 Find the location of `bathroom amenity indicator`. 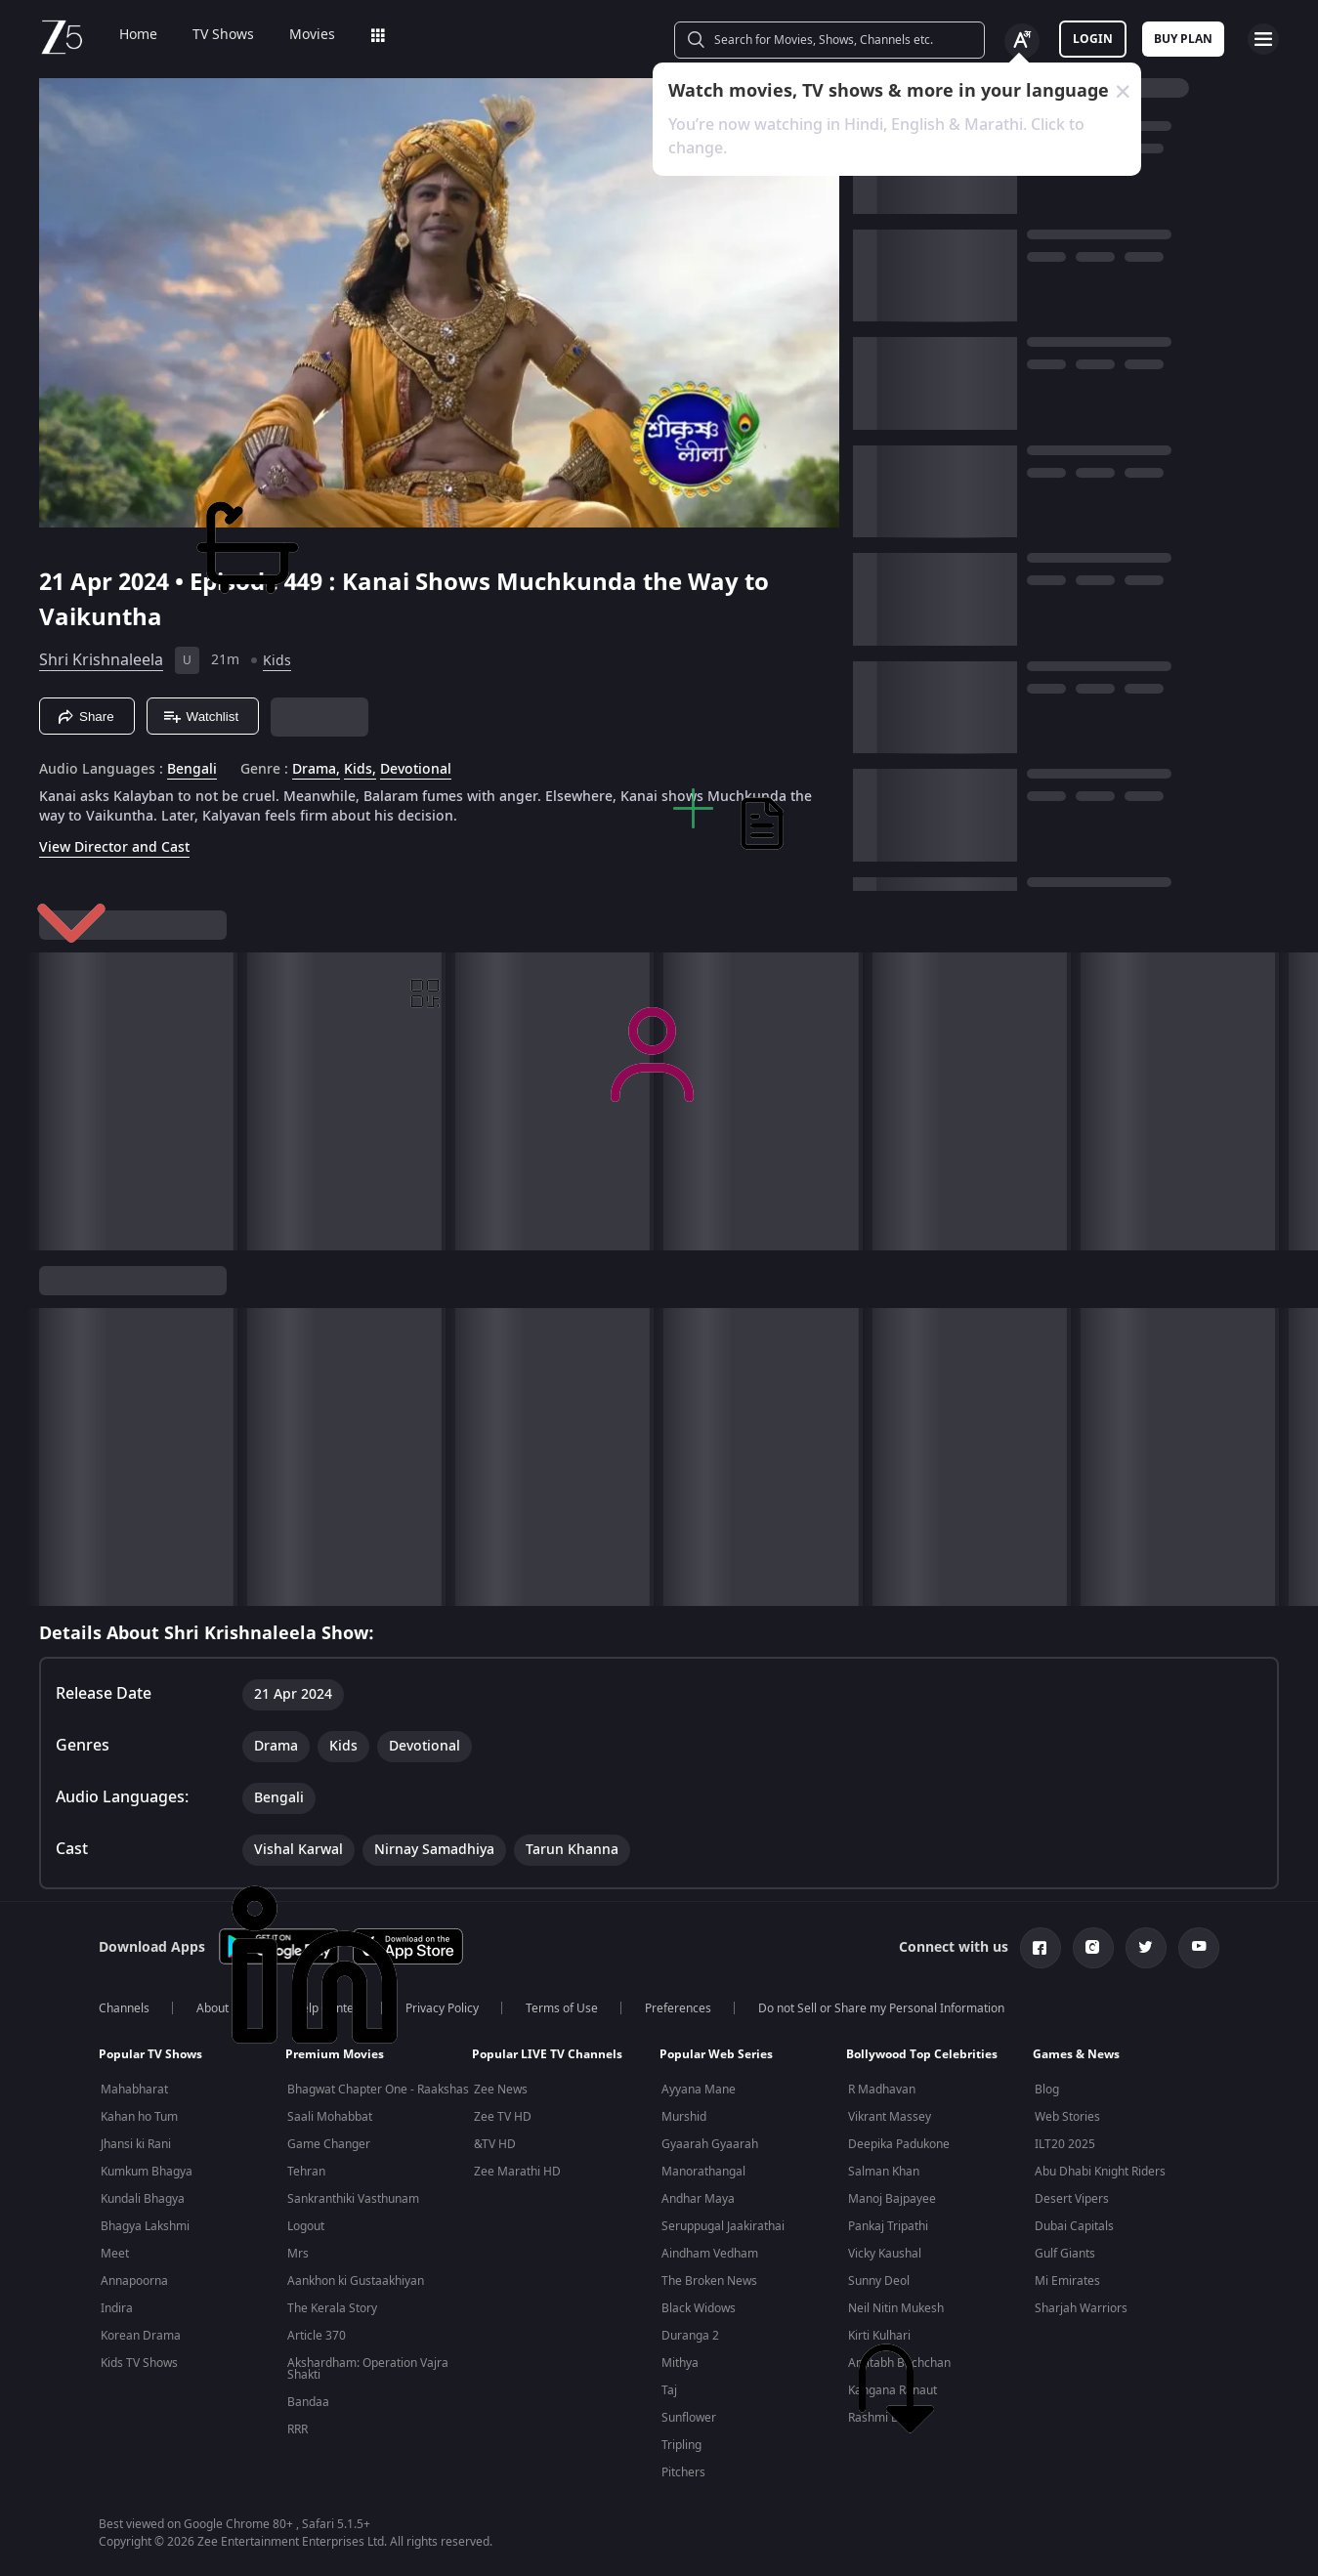

bathroom amenity indicator is located at coordinates (247, 547).